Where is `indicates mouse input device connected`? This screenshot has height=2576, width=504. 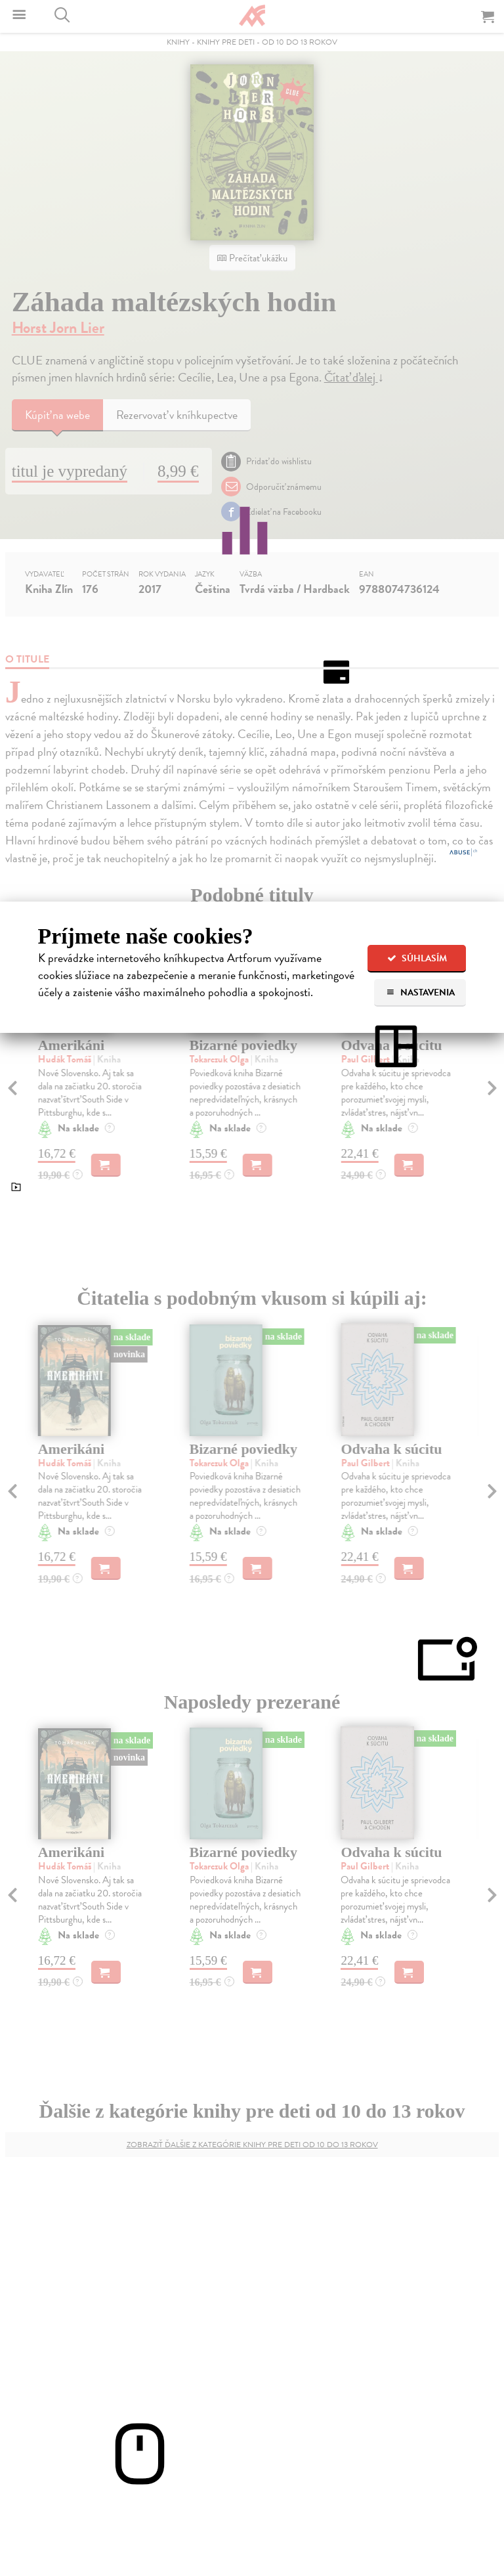
indicates mouse input device connected is located at coordinates (140, 2454).